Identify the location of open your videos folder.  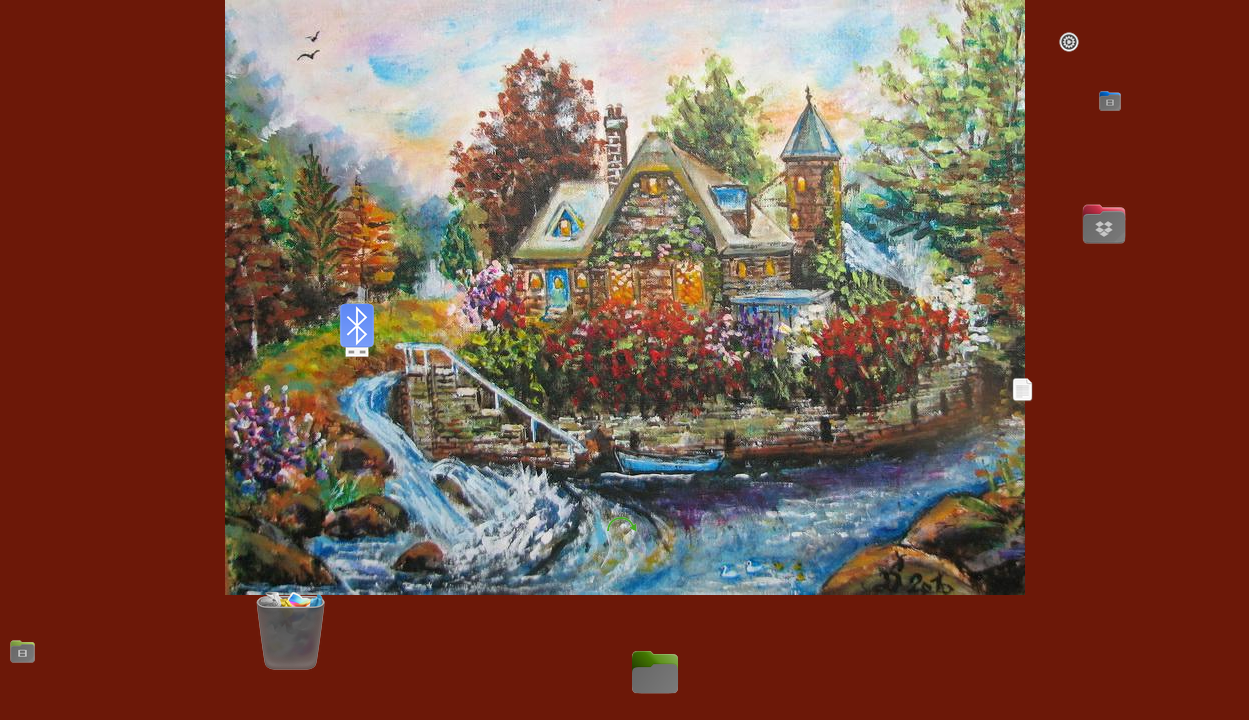
(1110, 101).